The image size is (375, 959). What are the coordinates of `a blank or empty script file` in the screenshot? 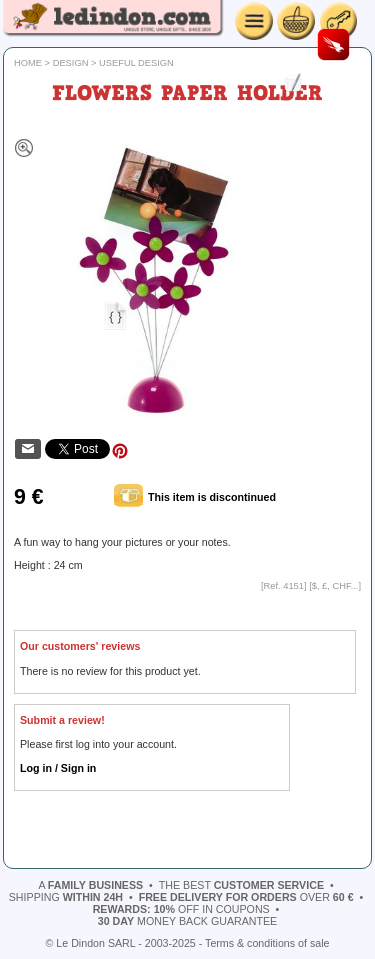 It's located at (115, 316).